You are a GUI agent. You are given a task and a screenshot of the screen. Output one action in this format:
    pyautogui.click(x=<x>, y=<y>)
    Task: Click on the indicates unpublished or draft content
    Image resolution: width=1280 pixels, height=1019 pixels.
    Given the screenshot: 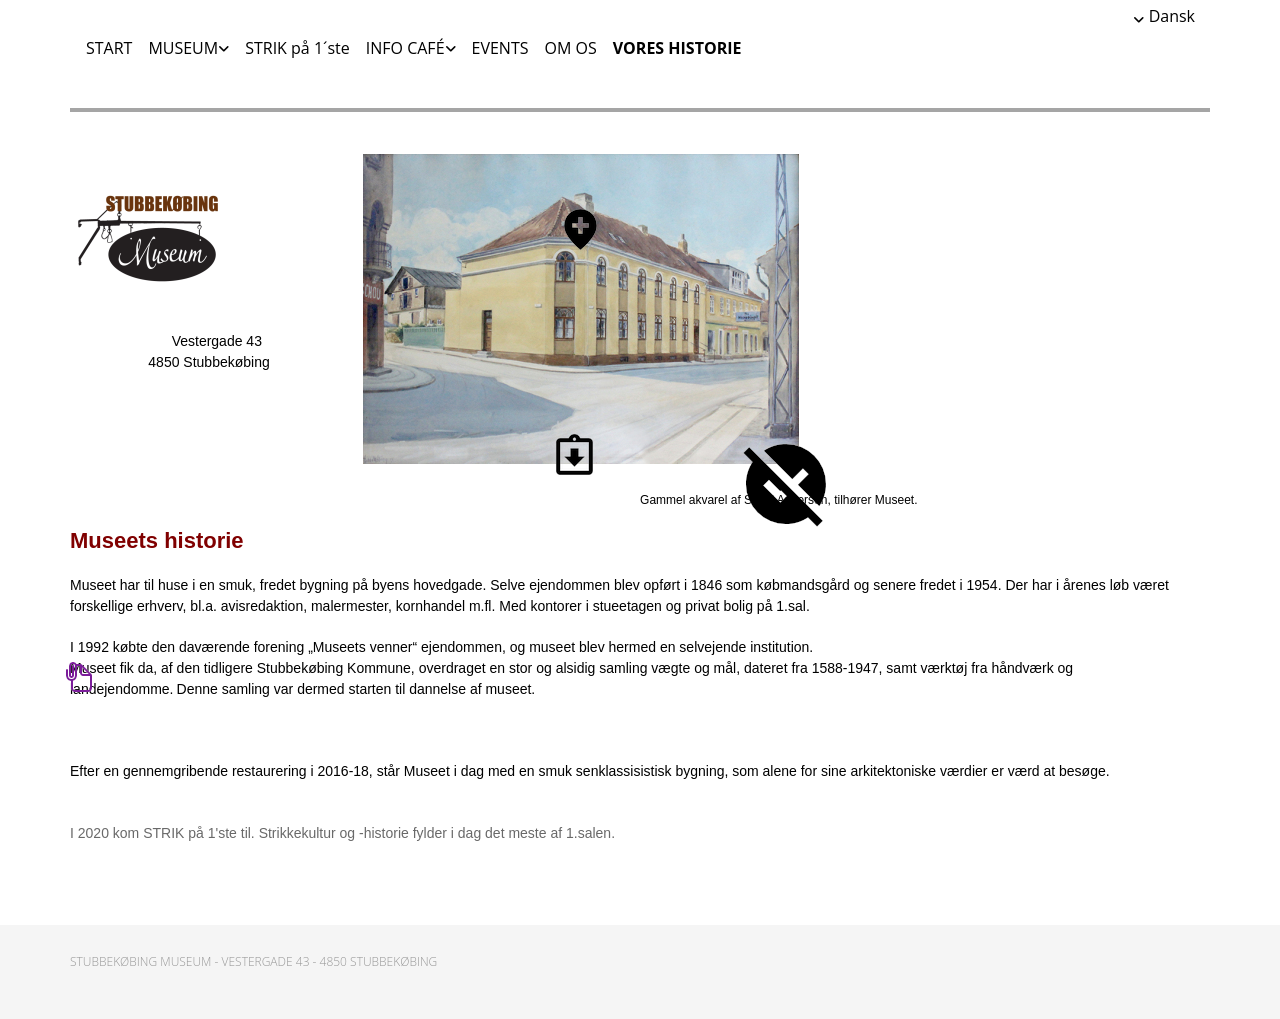 What is the action you would take?
    pyautogui.click(x=786, y=484)
    